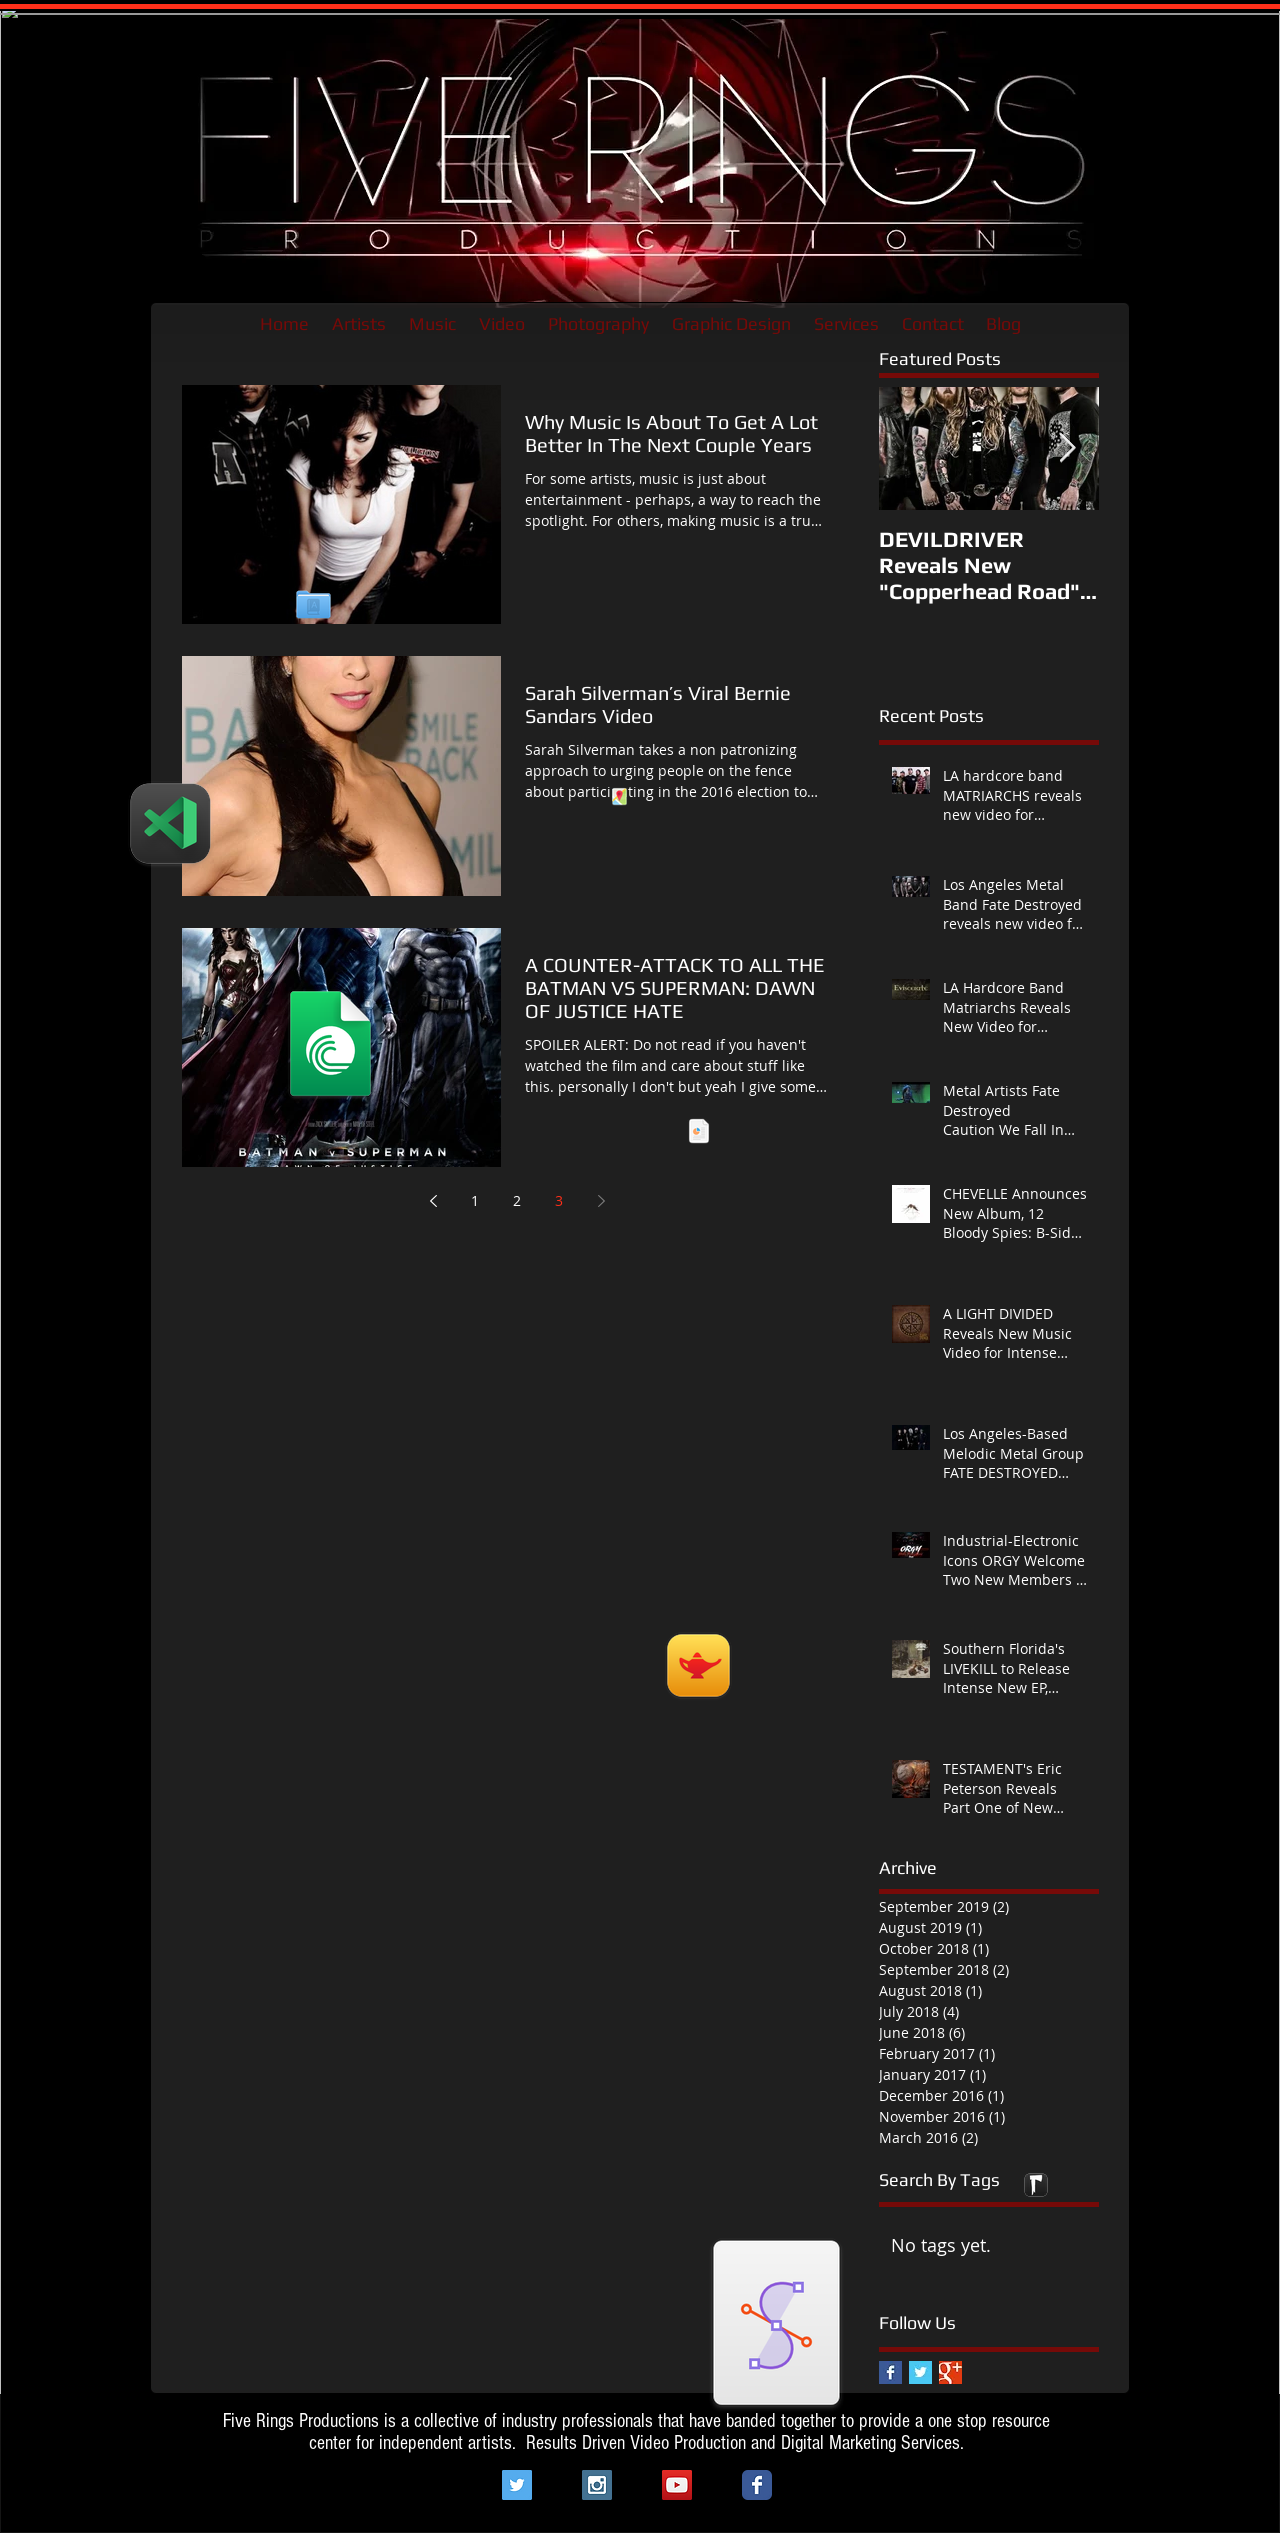 The width and height of the screenshot is (1280, 2533). What do you see at coordinates (619, 796) in the screenshot?
I see `open a google earth location file` at bounding box center [619, 796].